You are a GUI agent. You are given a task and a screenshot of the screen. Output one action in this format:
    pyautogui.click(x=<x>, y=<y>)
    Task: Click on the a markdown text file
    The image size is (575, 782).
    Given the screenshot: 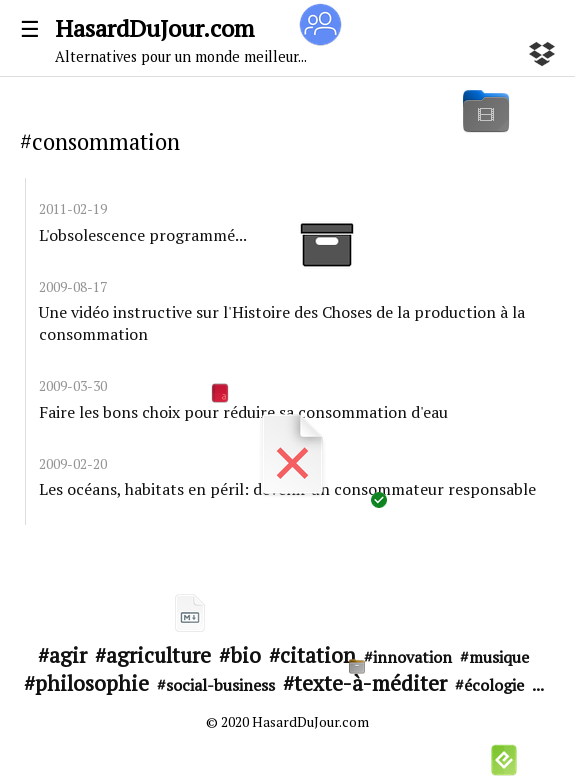 What is the action you would take?
    pyautogui.click(x=190, y=613)
    